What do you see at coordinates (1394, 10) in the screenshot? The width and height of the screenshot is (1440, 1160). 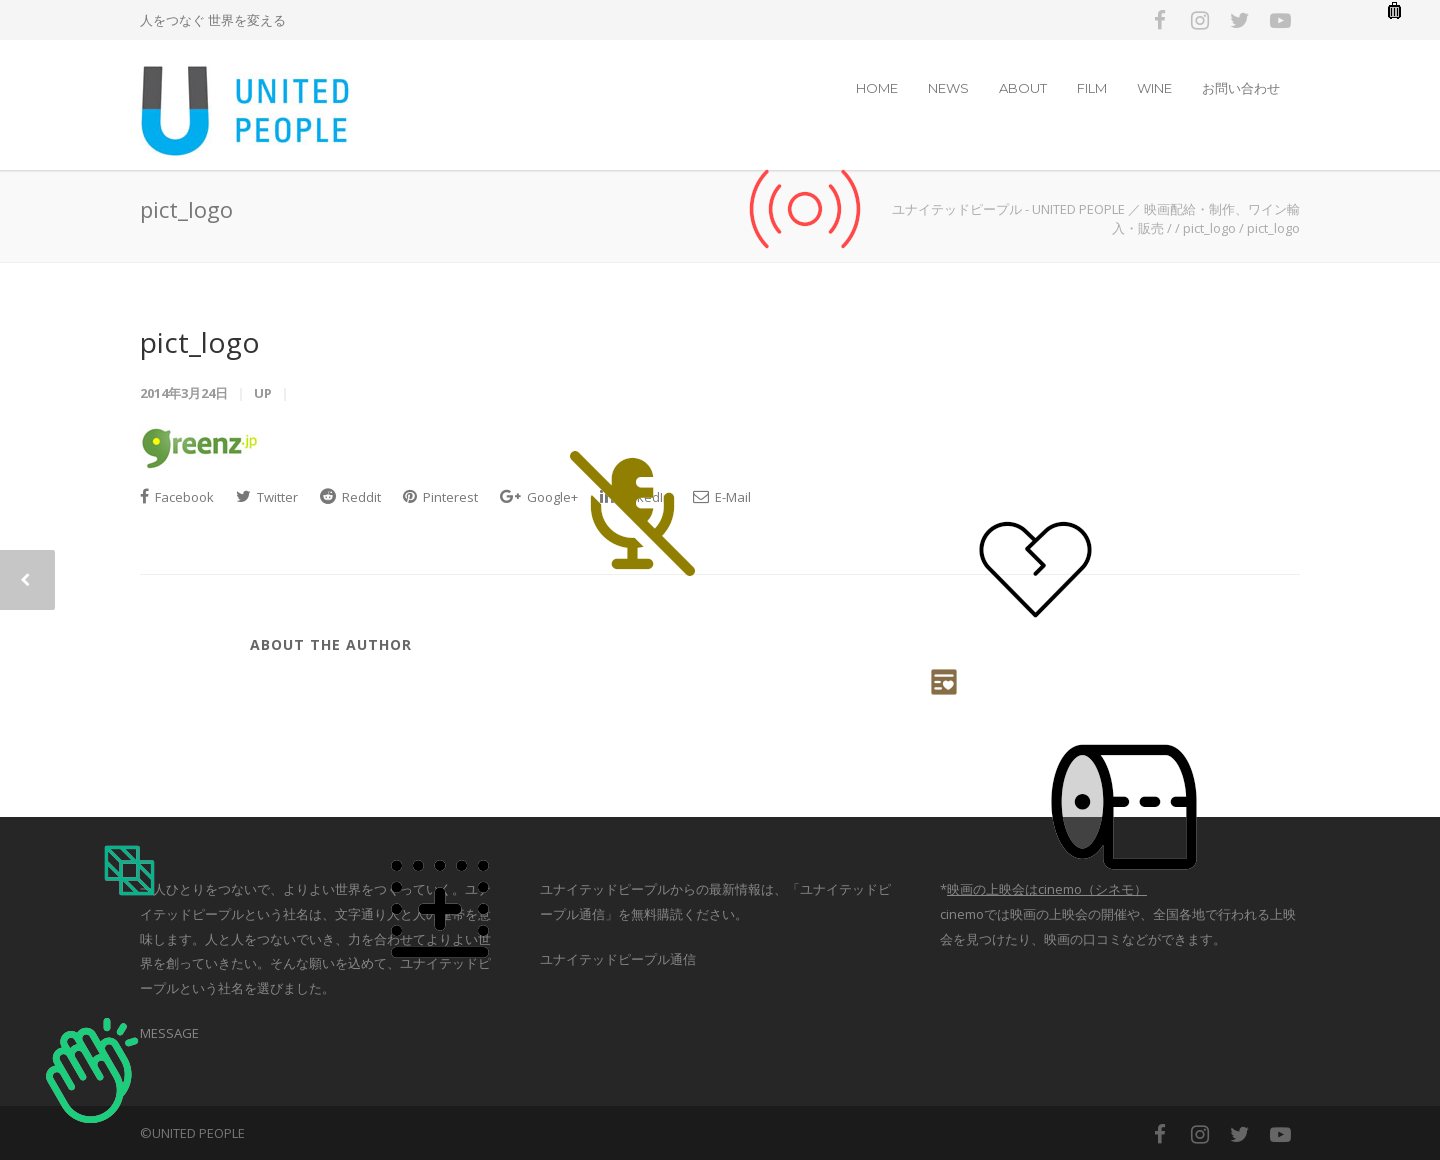 I see `manage travel or luggage details` at bounding box center [1394, 10].